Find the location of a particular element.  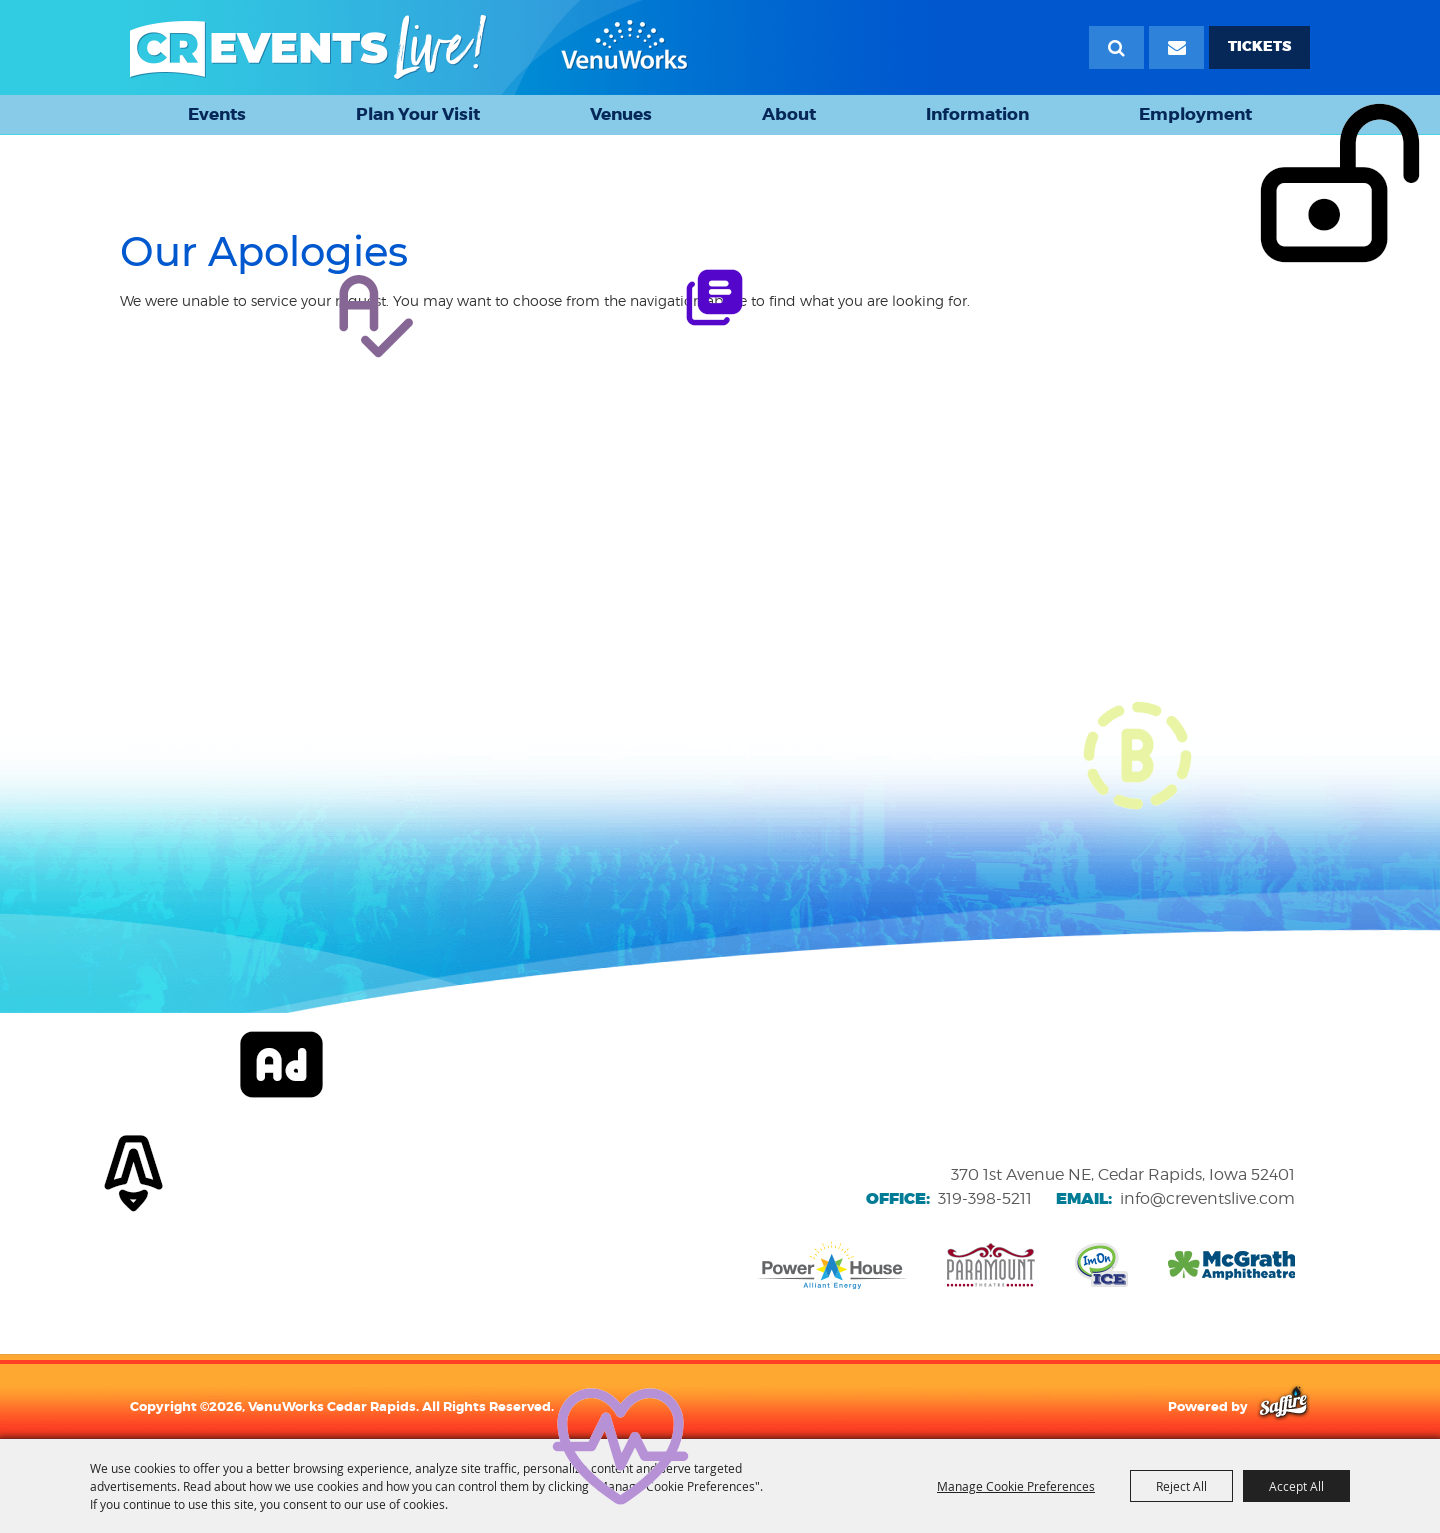

access fitness tracking features is located at coordinates (620, 1446).